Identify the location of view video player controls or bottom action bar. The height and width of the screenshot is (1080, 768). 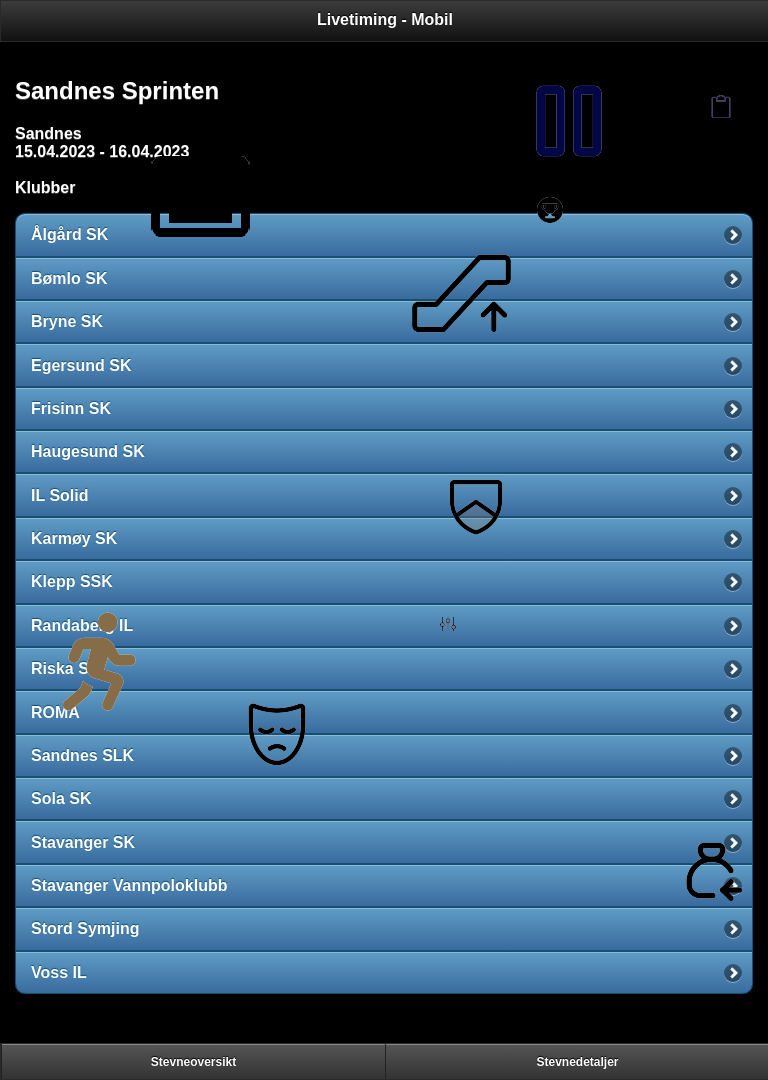
(200, 196).